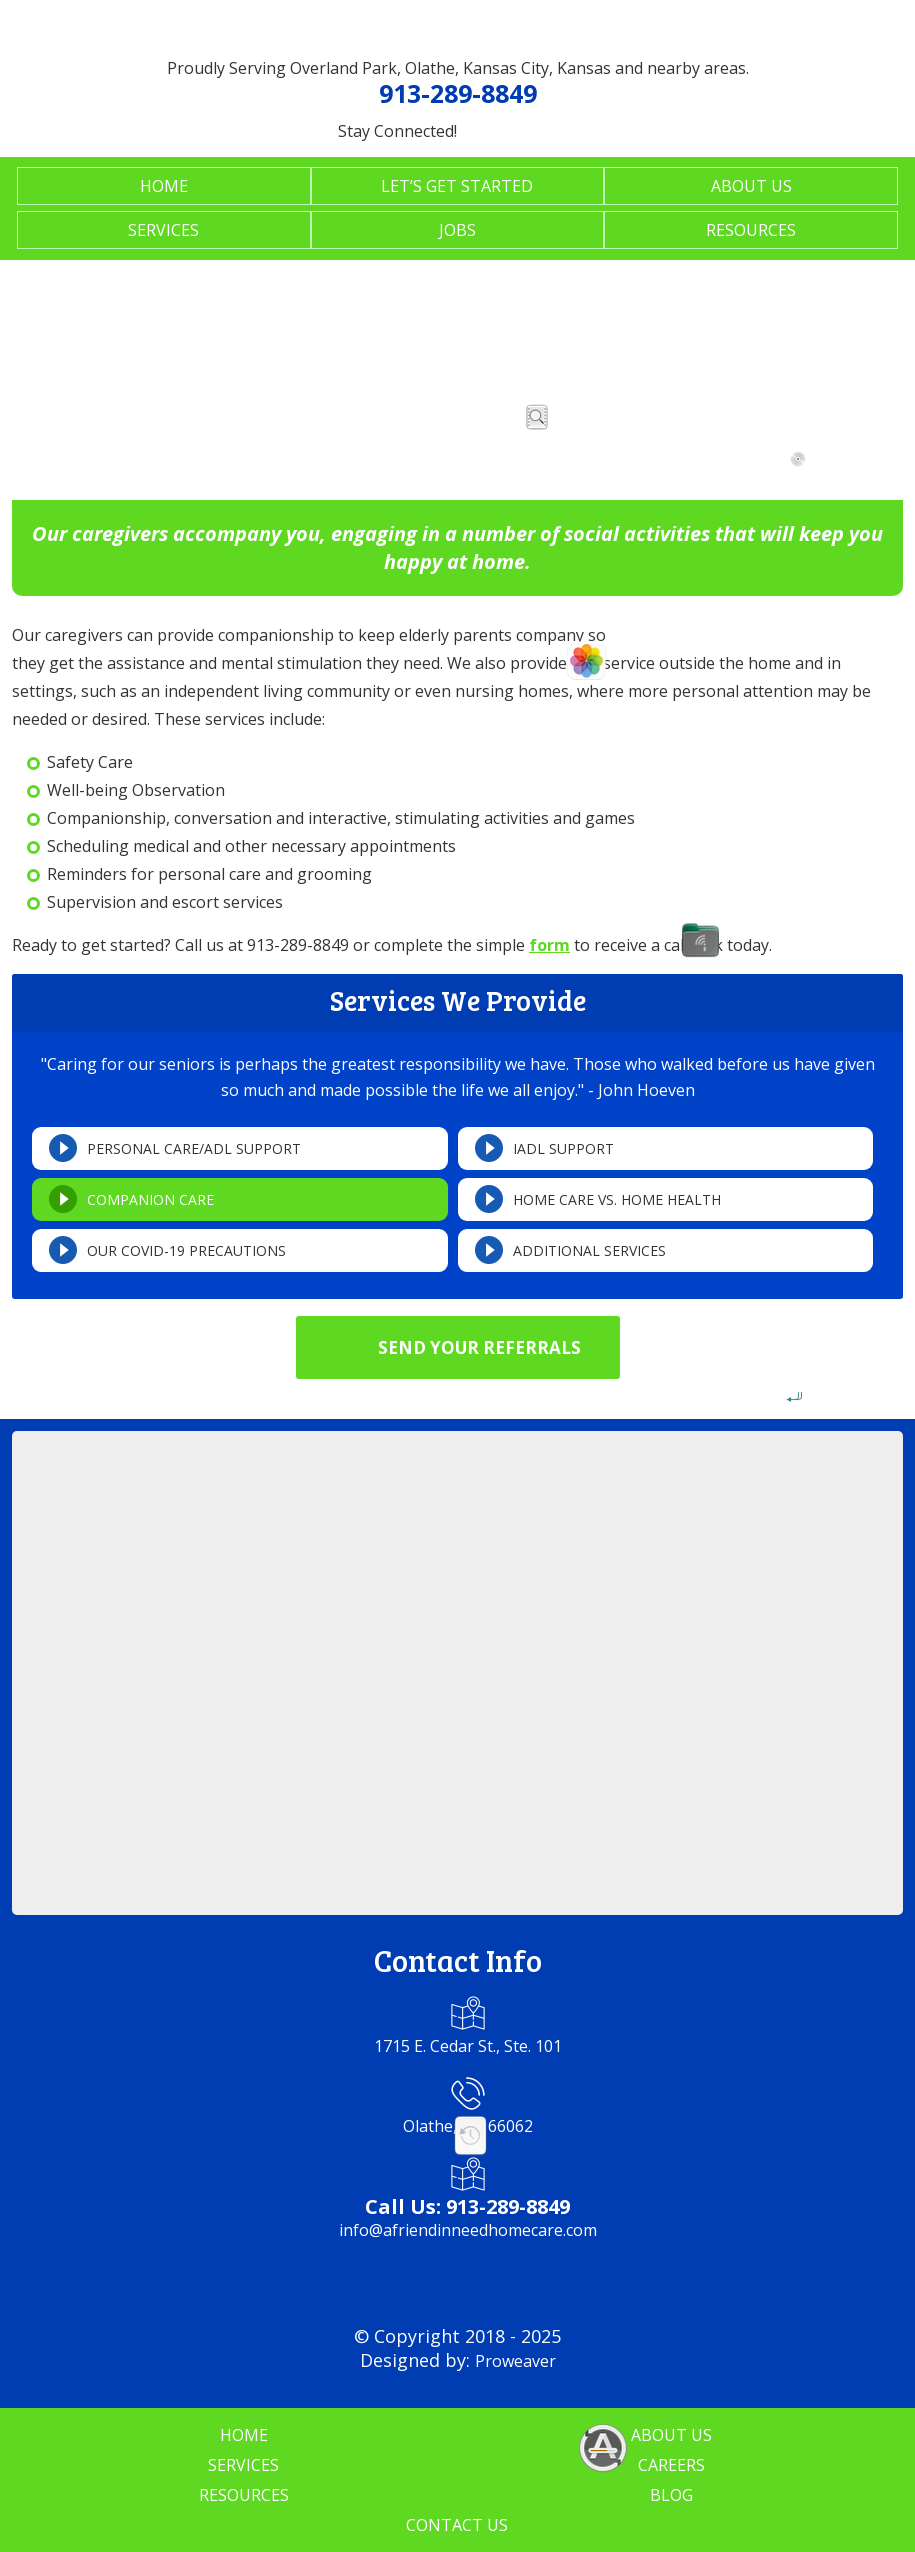 This screenshot has height=2552, width=915. I want to click on open insync cloud sync folder, so click(700, 939).